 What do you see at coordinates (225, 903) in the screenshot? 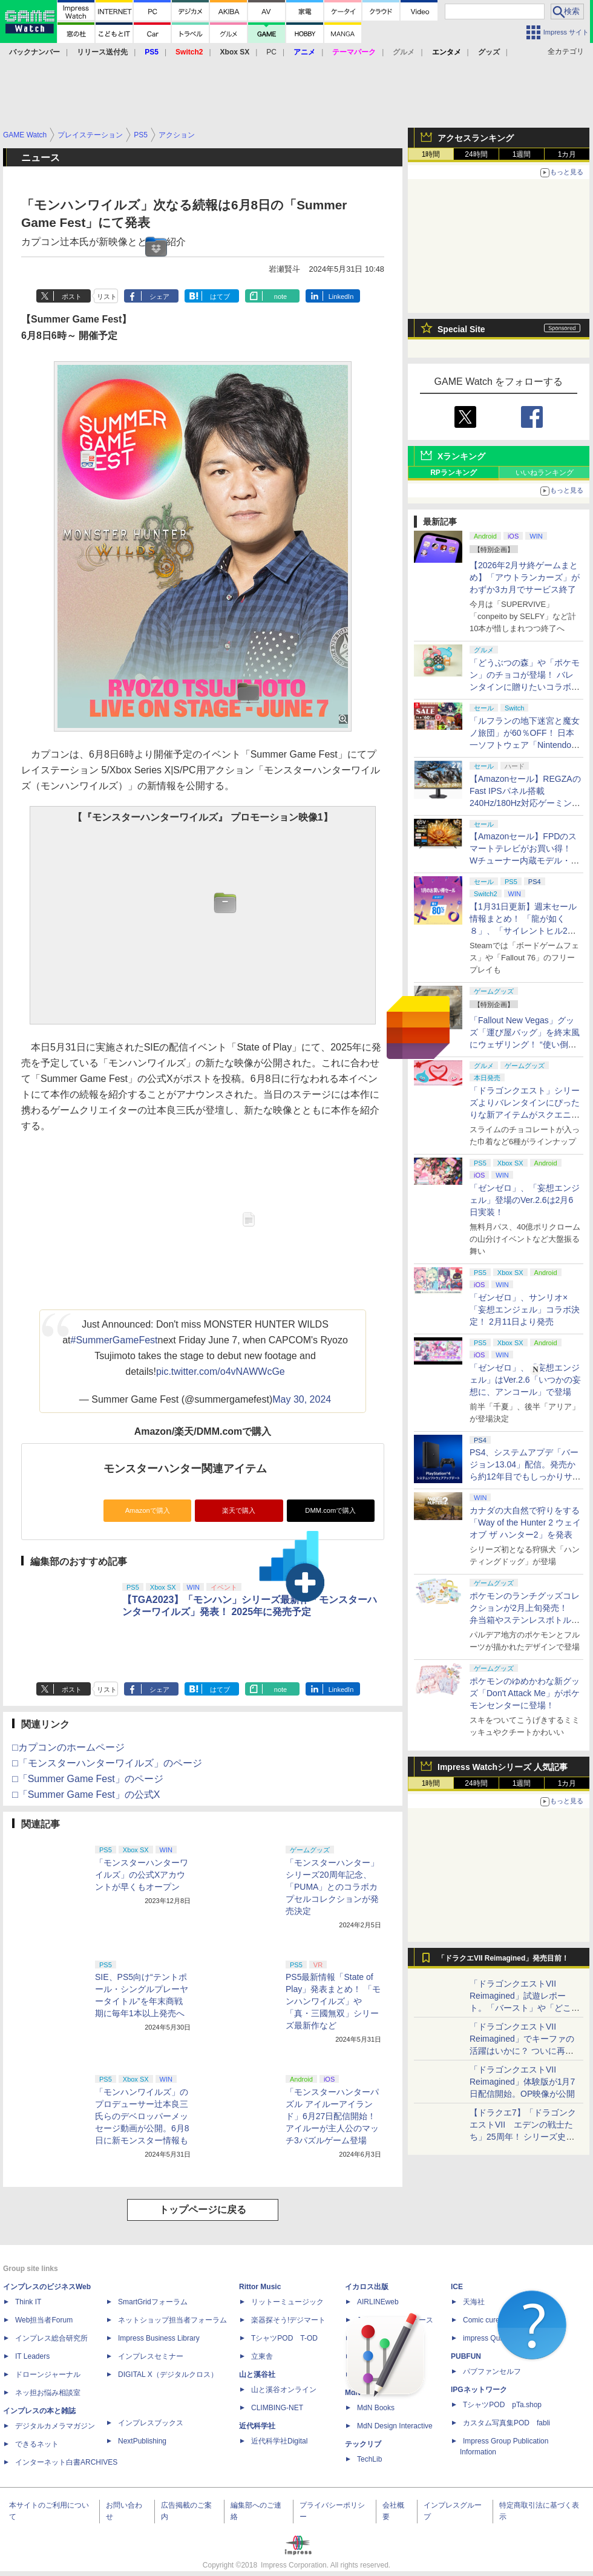
I see `open the file manager` at bounding box center [225, 903].